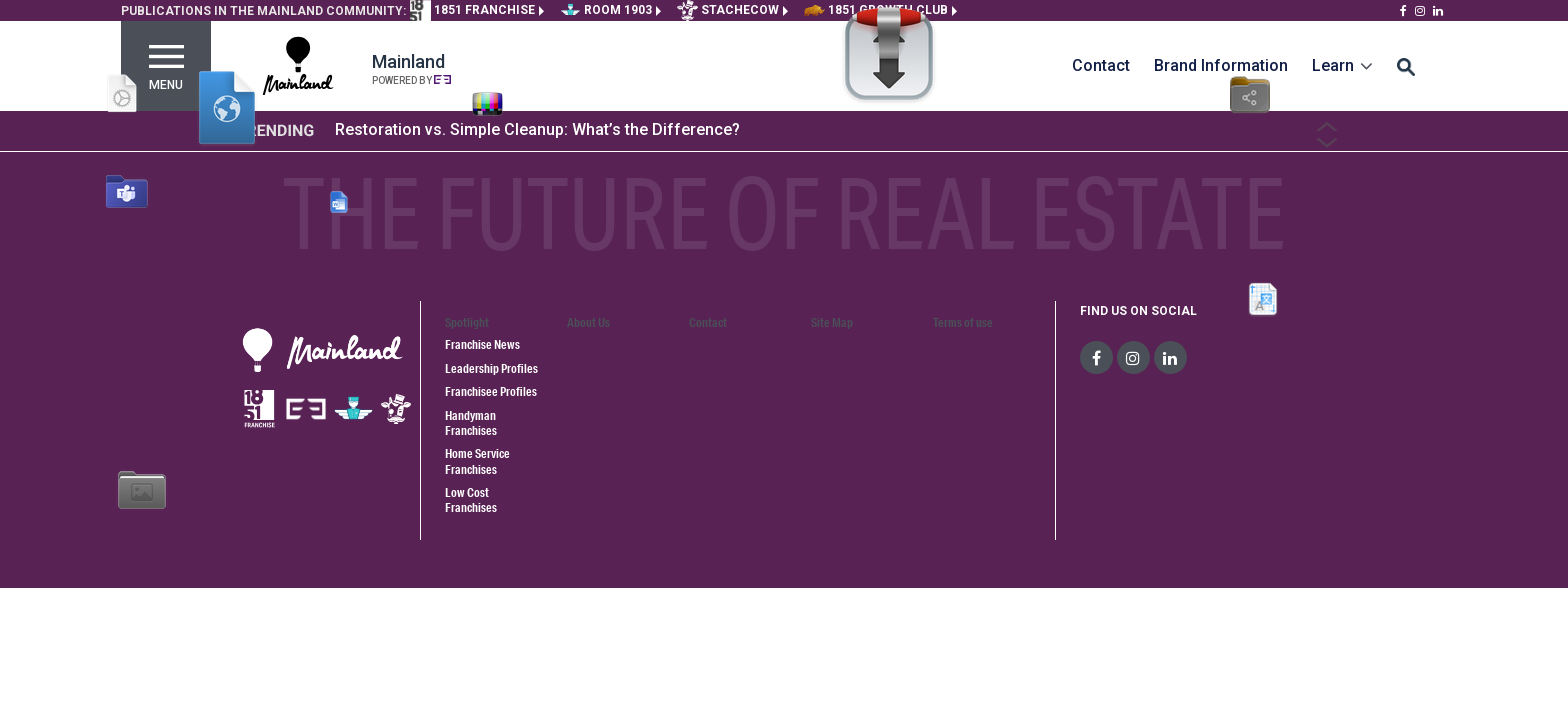 This screenshot has height=720, width=1568. Describe the element at coordinates (889, 56) in the screenshot. I see `open transmission torrent client` at that location.